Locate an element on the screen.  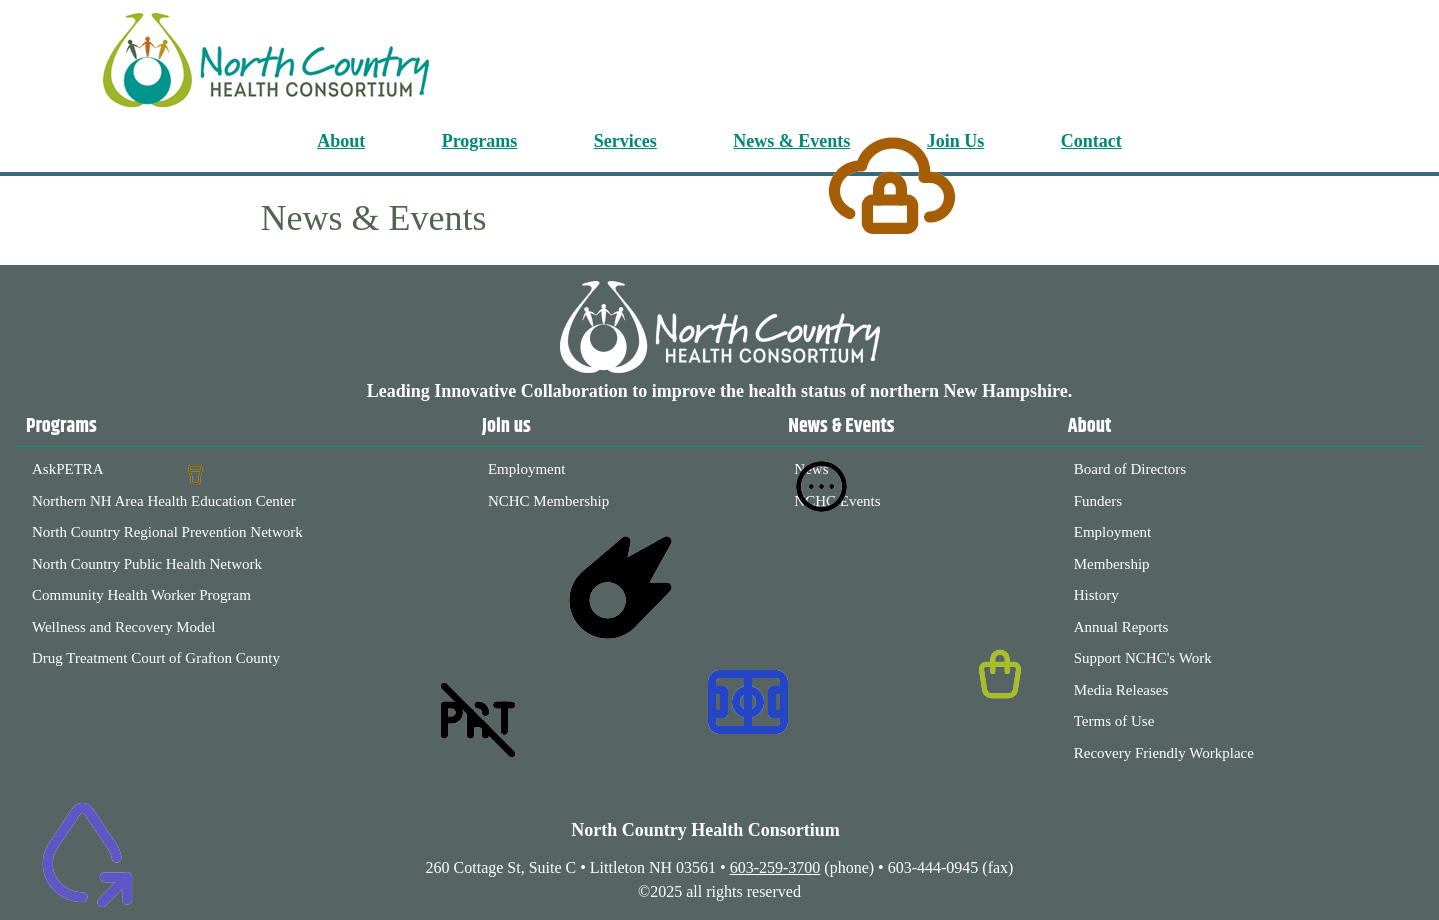
view your shopping bag is located at coordinates (1000, 674).